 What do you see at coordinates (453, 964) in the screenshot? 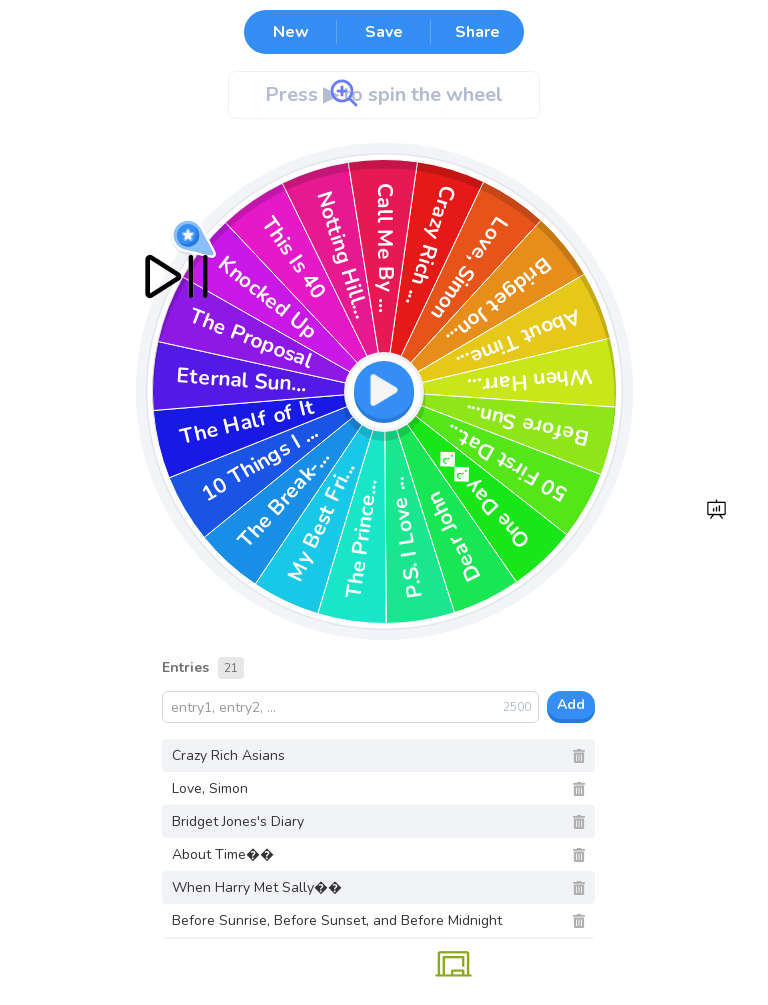
I see `open whiteboard or presentation mode` at bounding box center [453, 964].